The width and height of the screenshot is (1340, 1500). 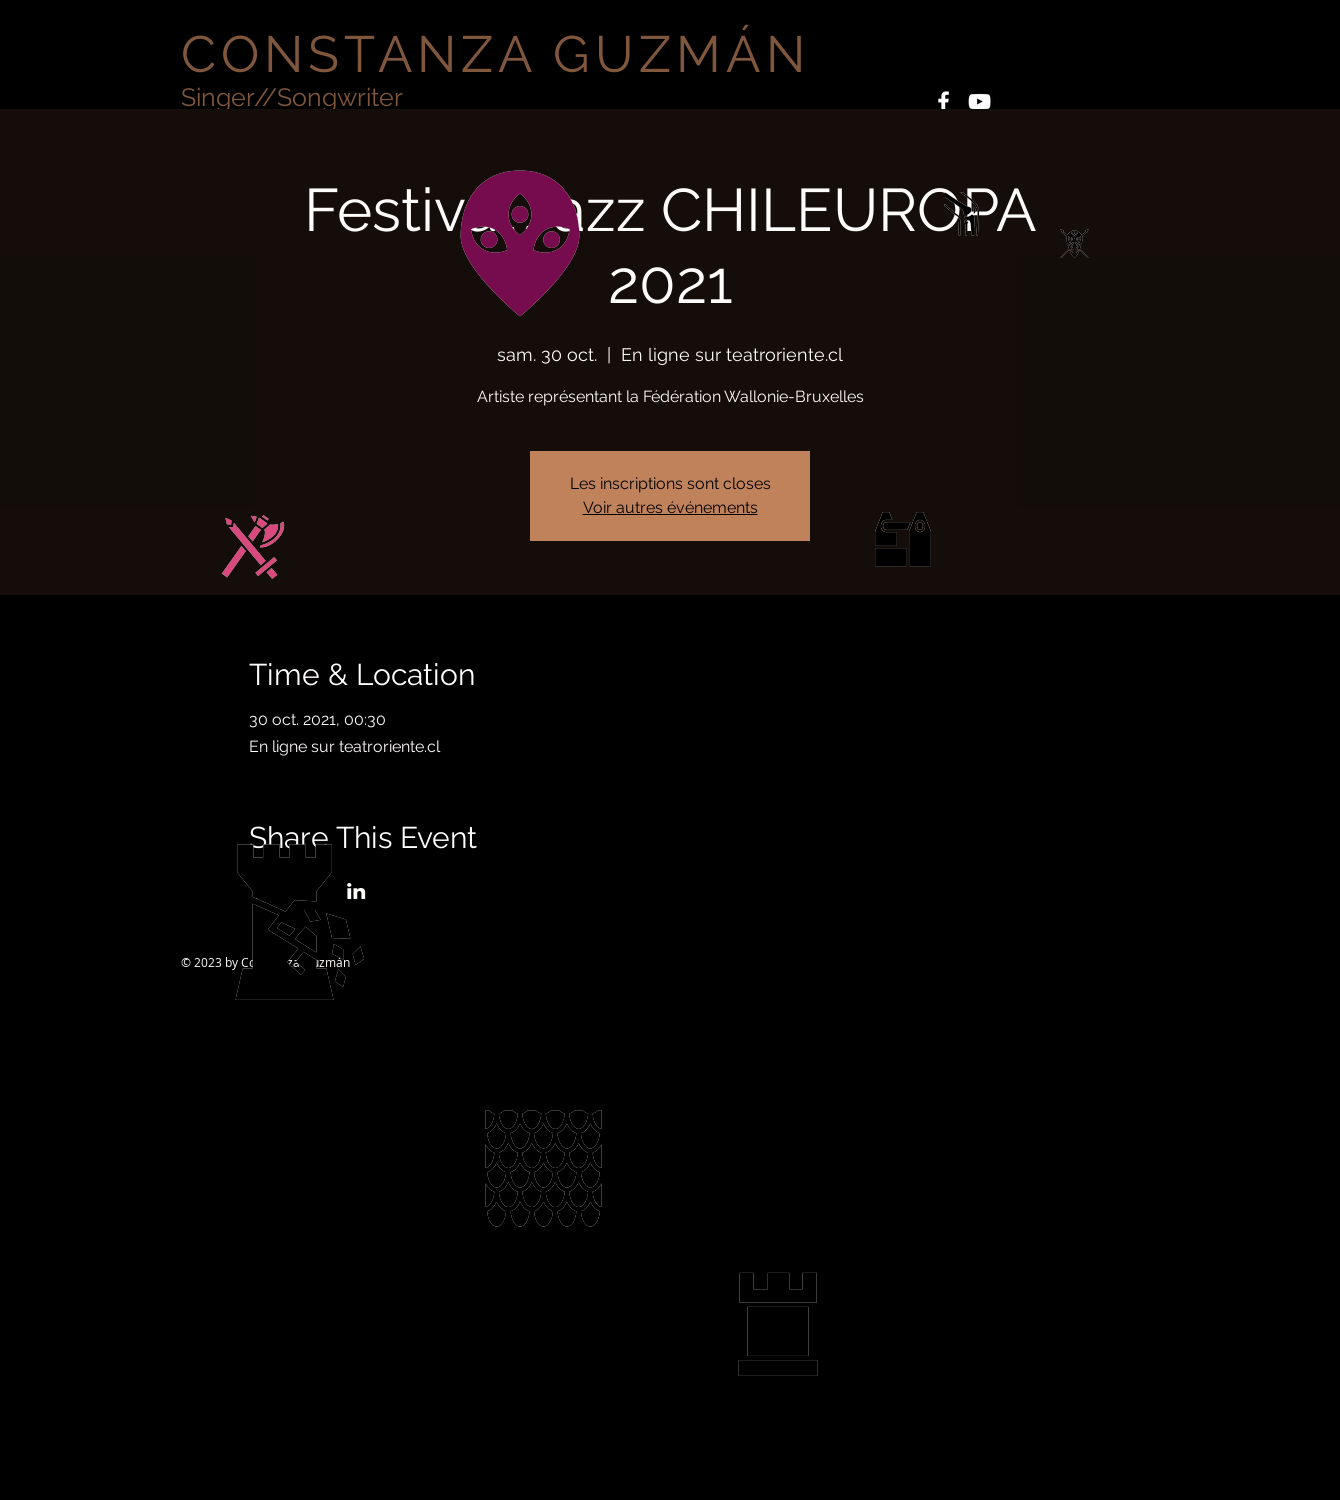 I want to click on alien character or avatar selection, so click(x=520, y=243).